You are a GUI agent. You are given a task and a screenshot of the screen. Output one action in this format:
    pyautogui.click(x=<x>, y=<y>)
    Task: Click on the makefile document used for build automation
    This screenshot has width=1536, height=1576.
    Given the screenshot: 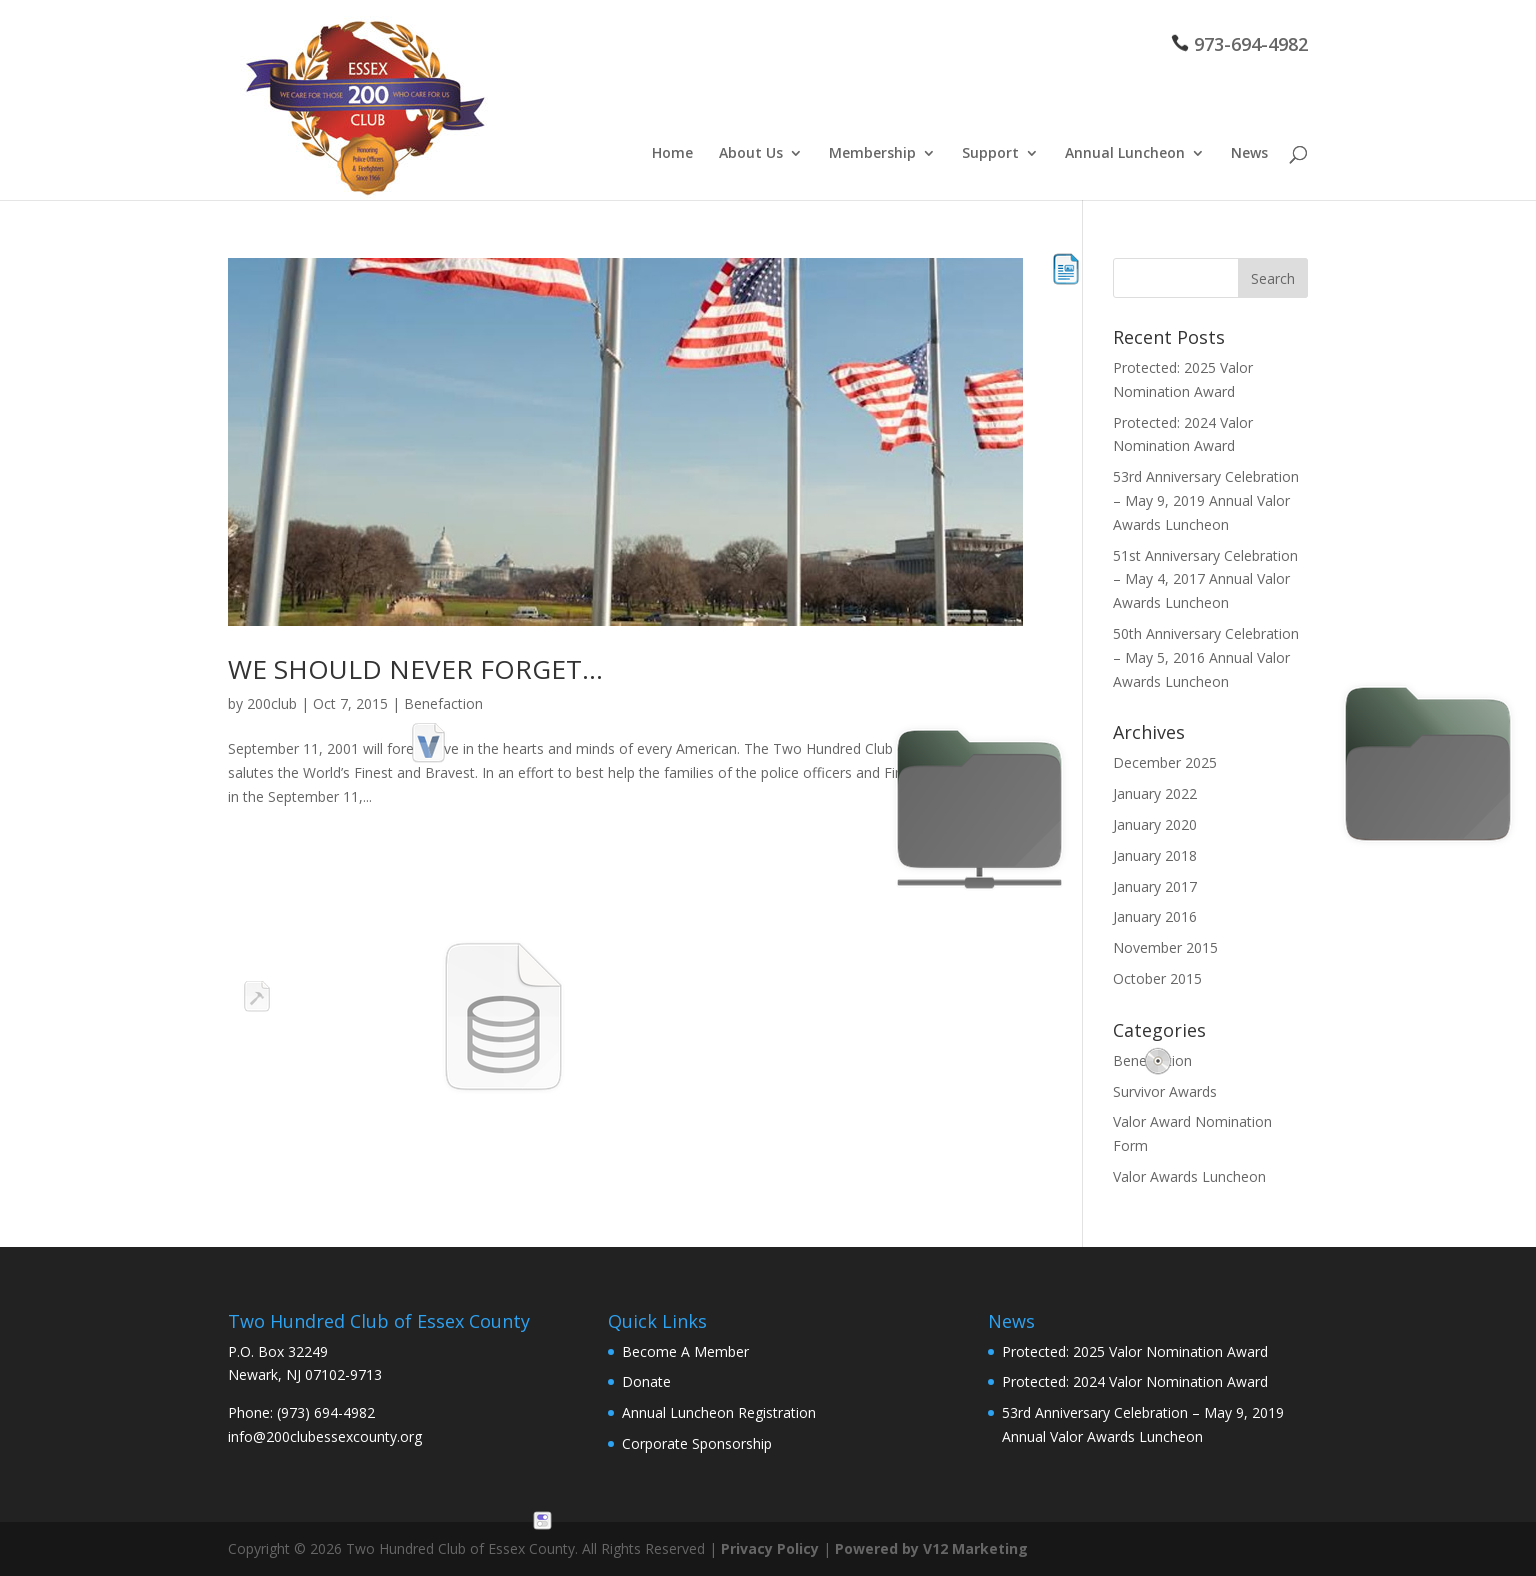 What is the action you would take?
    pyautogui.click(x=257, y=996)
    